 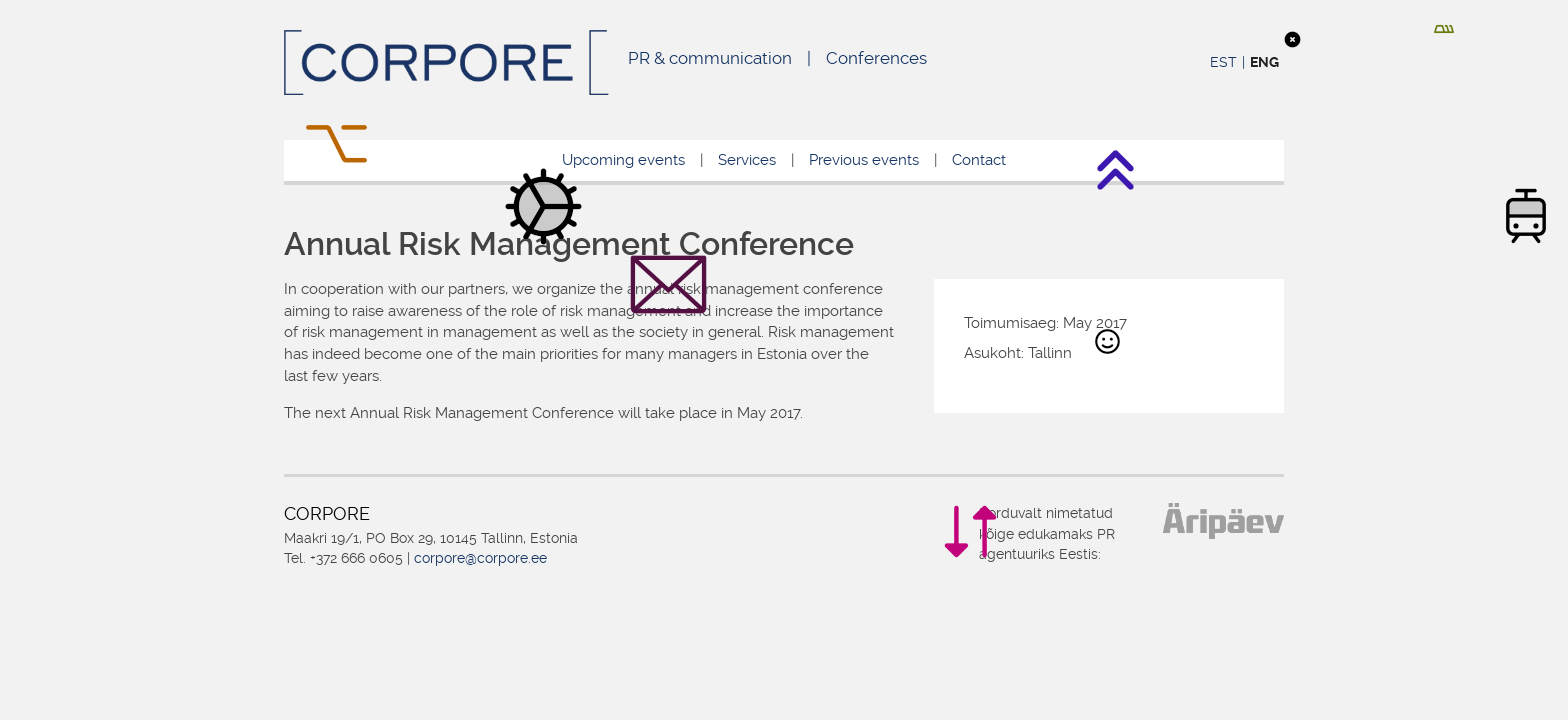 What do you see at coordinates (1444, 29) in the screenshot?
I see `switch between open browser tabs` at bounding box center [1444, 29].